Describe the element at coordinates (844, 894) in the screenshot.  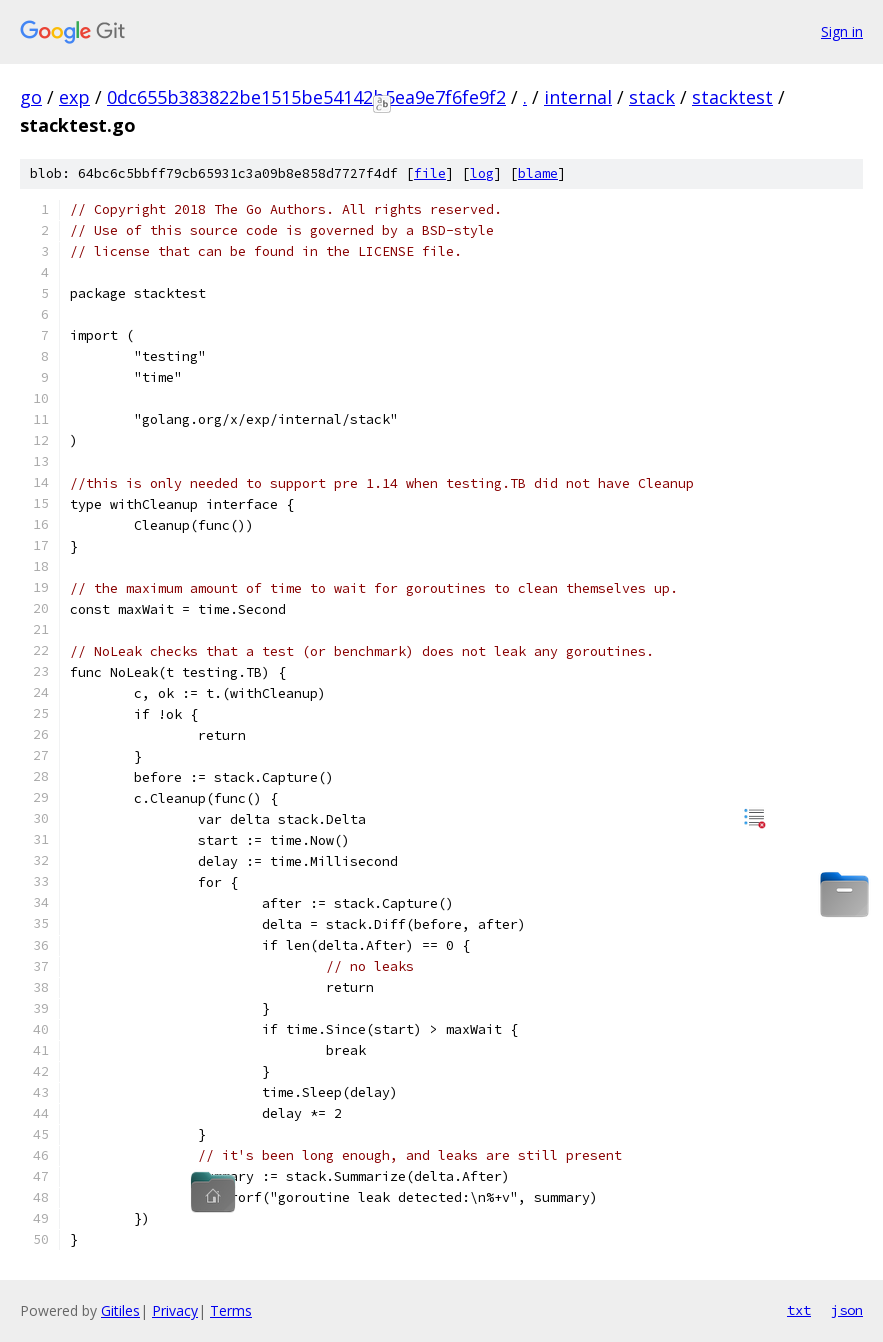
I see `open the file manager application` at that location.